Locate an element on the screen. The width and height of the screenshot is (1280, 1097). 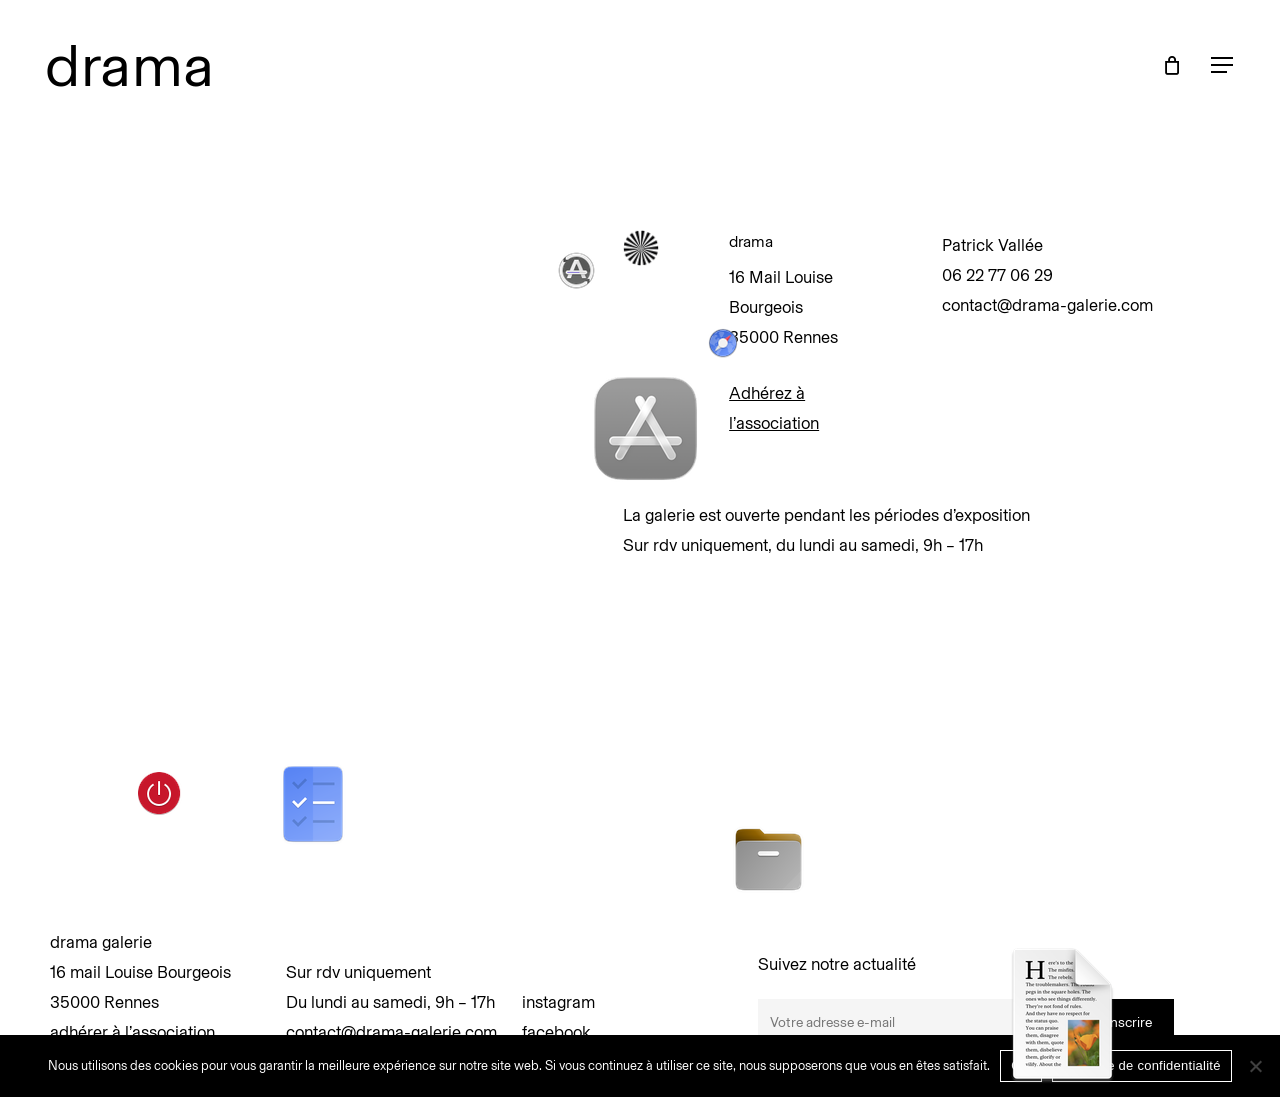
open the GNOME To Do task manager app is located at coordinates (313, 804).